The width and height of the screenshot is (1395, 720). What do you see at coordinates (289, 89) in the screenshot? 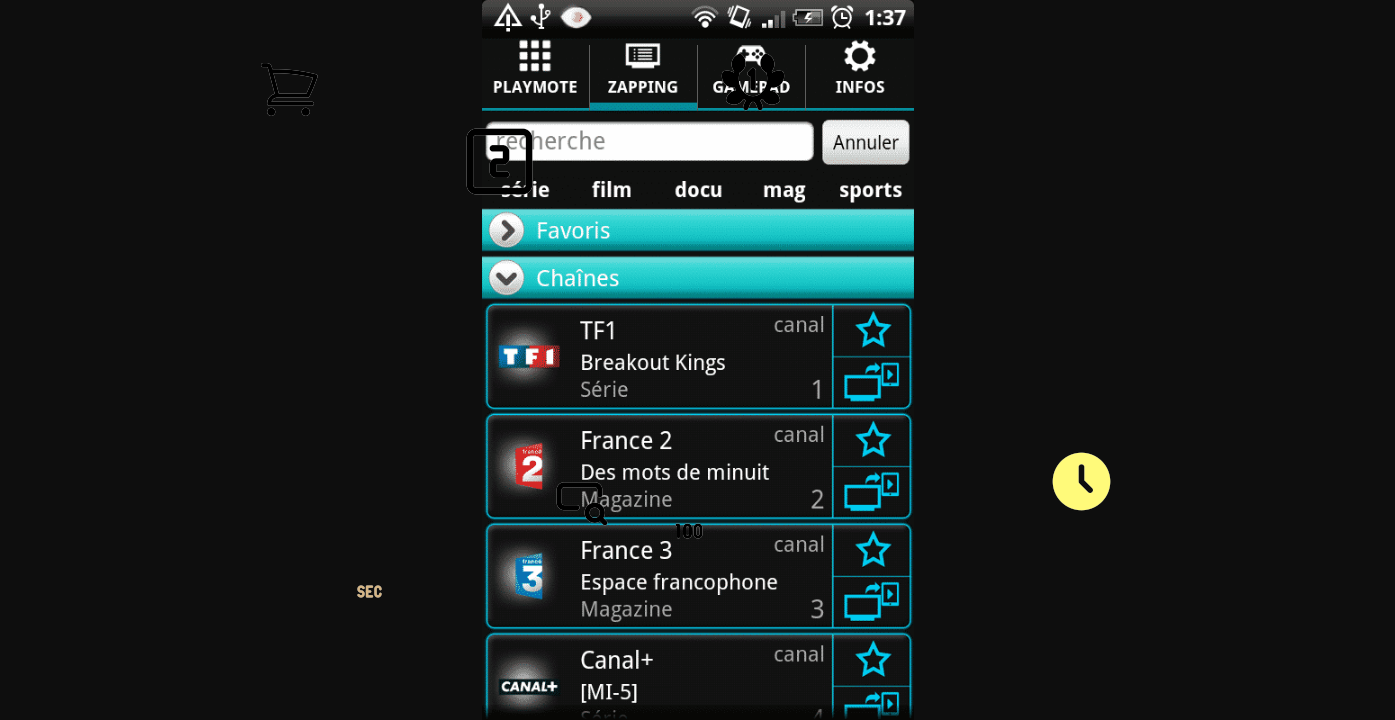
I see `view your shopping cart` at bounding box center [289, 89].